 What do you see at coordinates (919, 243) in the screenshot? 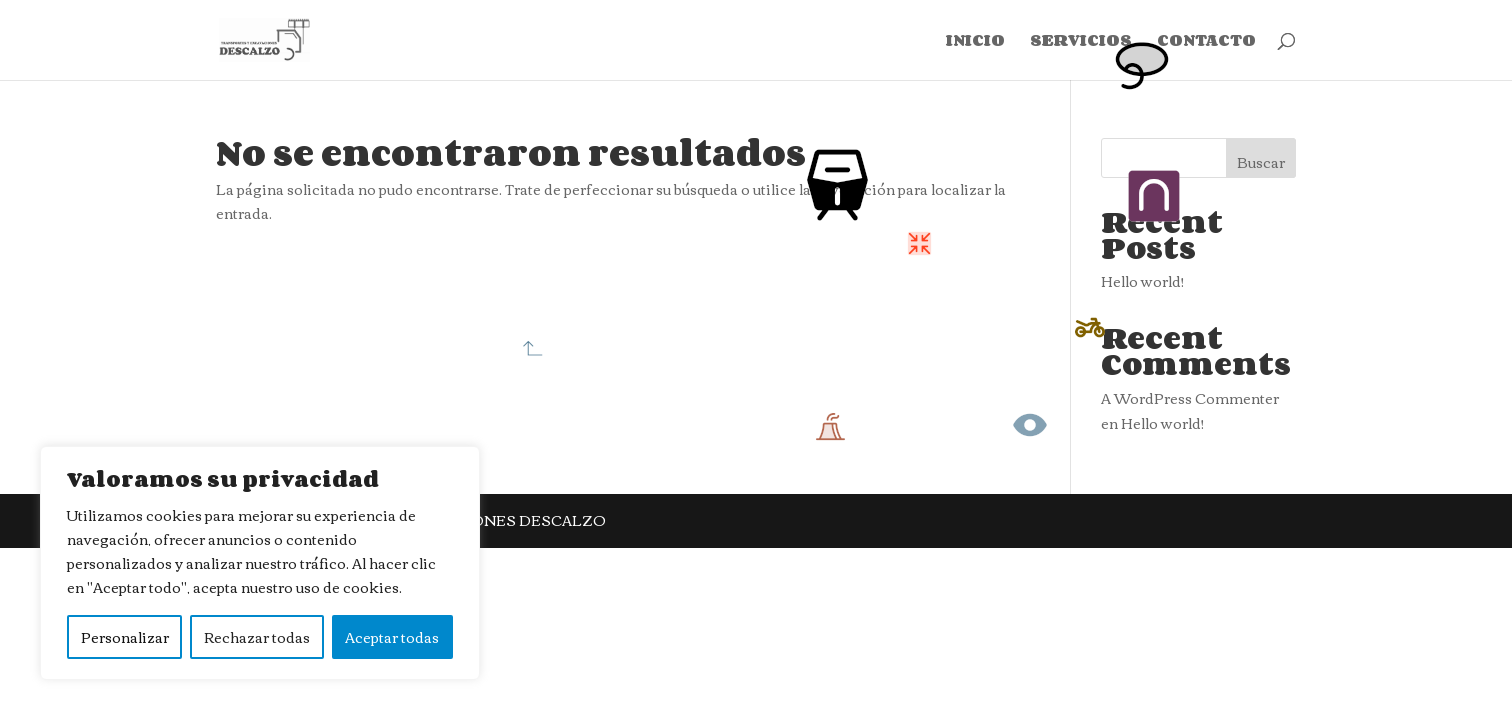
I see `exit fullscreen mode` at bounding box center [919, 243].